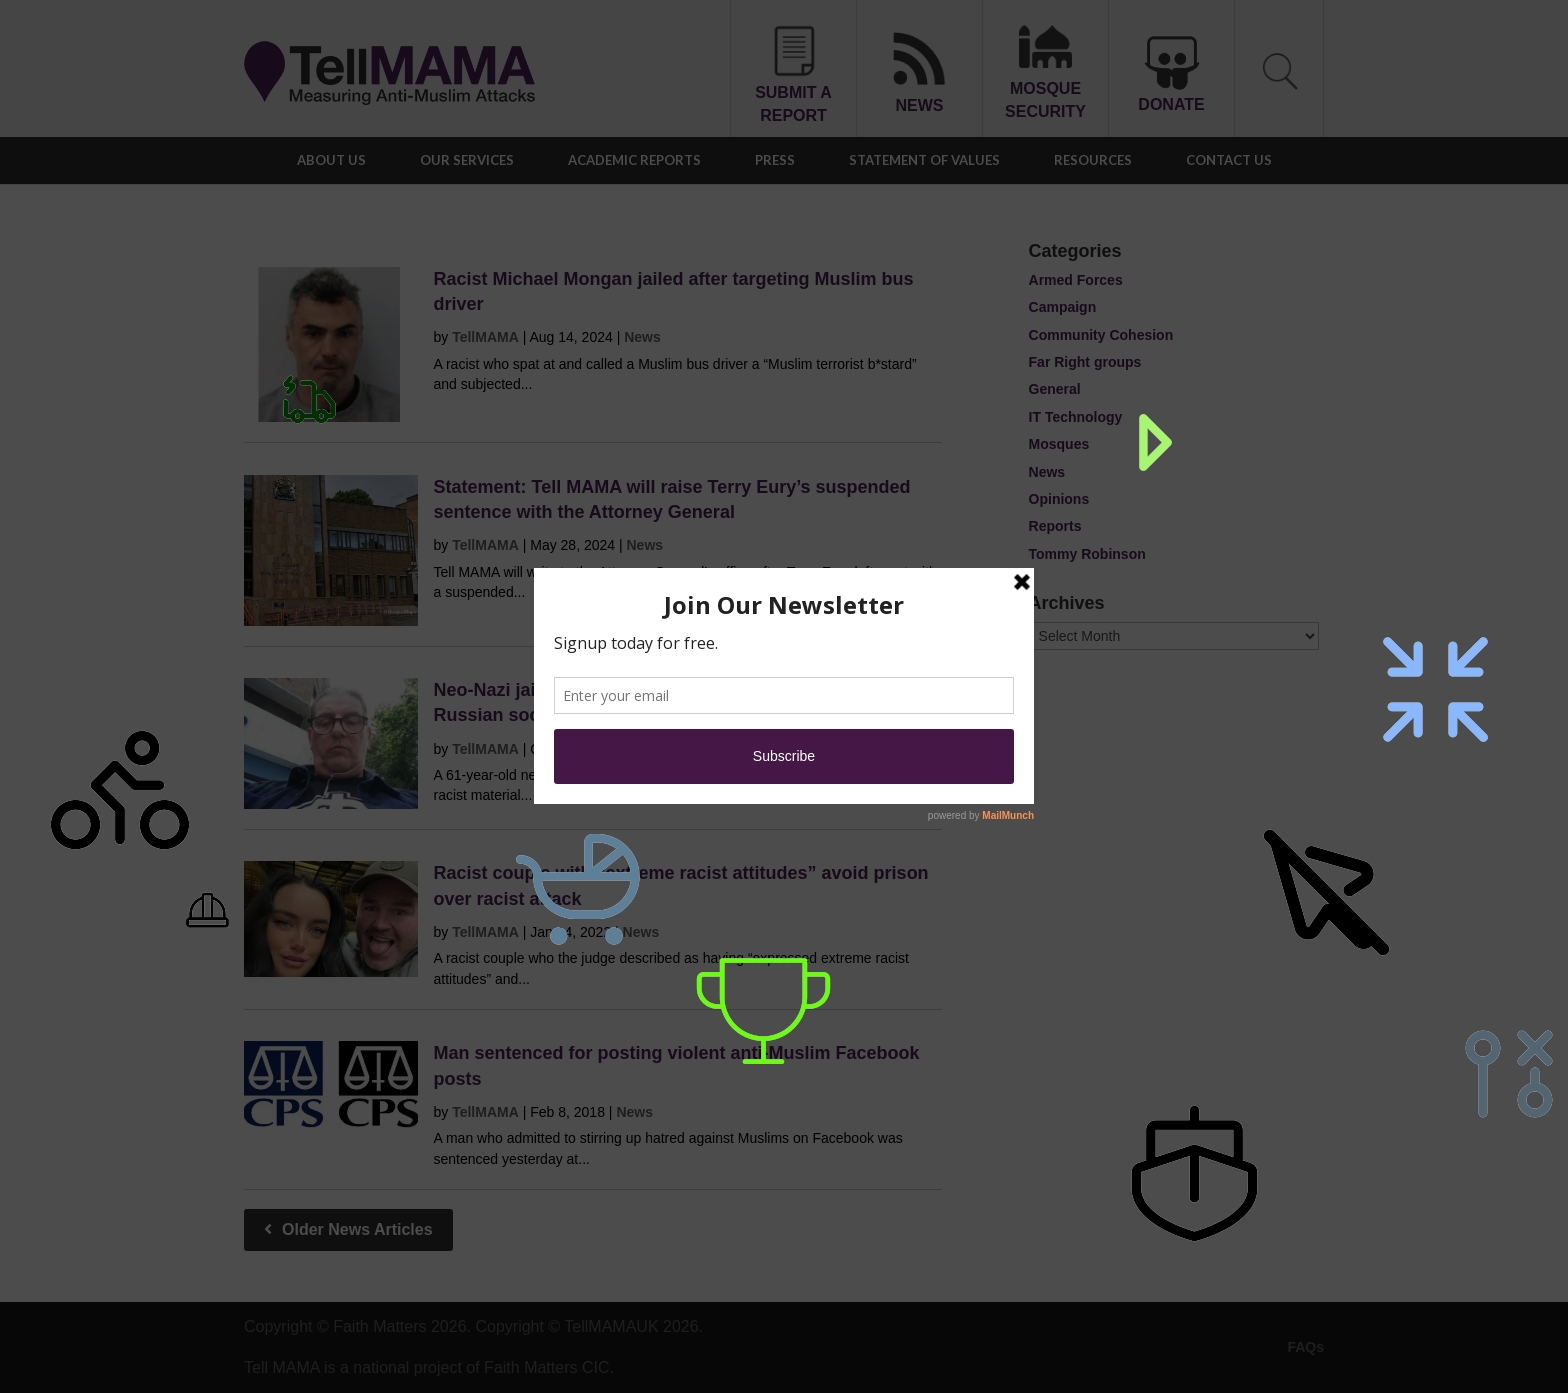  What do you see at coordinates (1435, 689) in the screenshot?
I see `exit fullscreen mode` at bounding box center [1435, 689].